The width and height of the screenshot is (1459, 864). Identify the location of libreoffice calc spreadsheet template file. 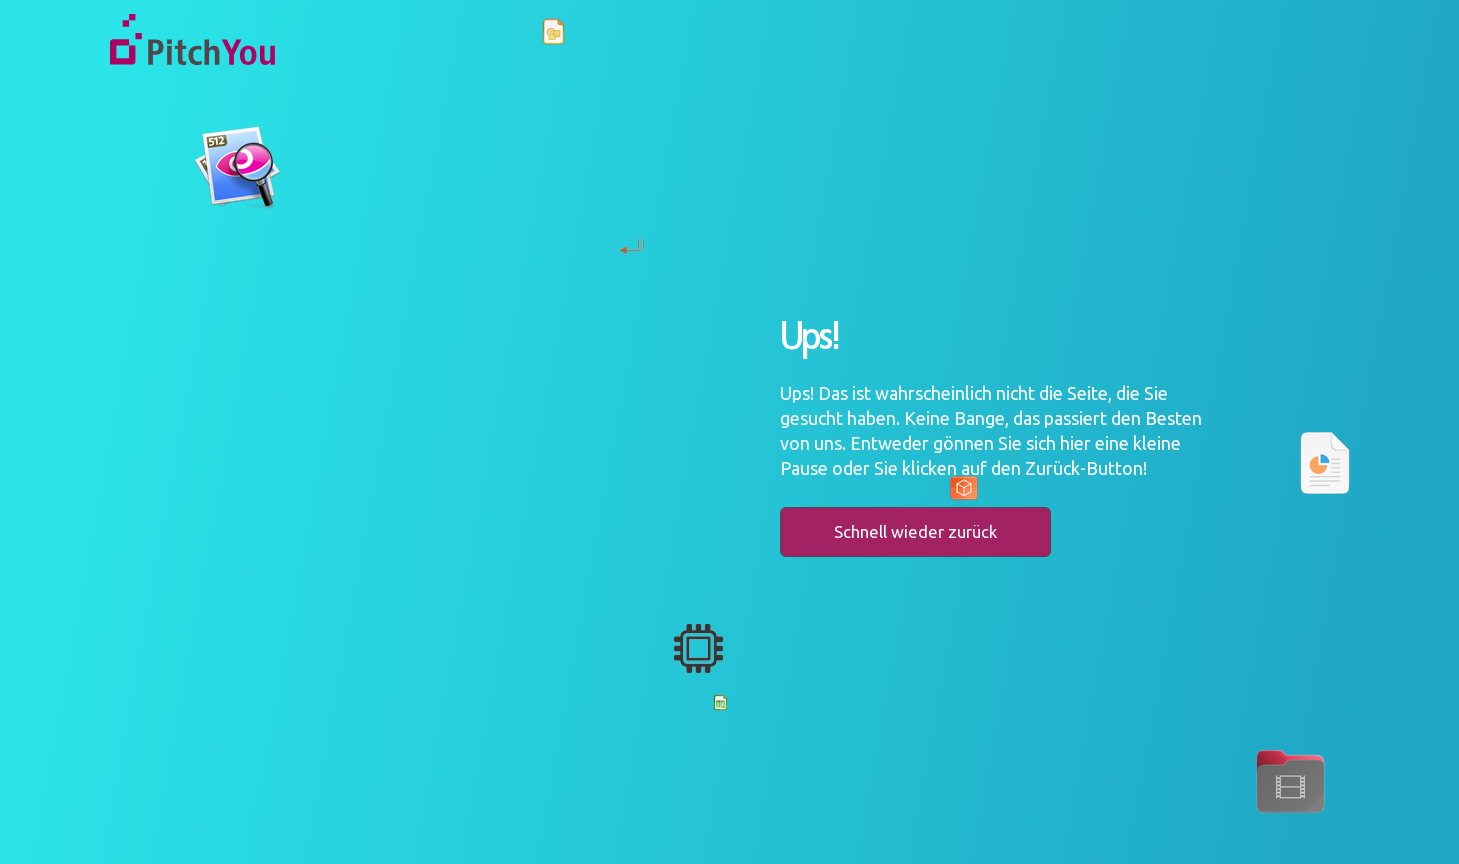
(720, 702).